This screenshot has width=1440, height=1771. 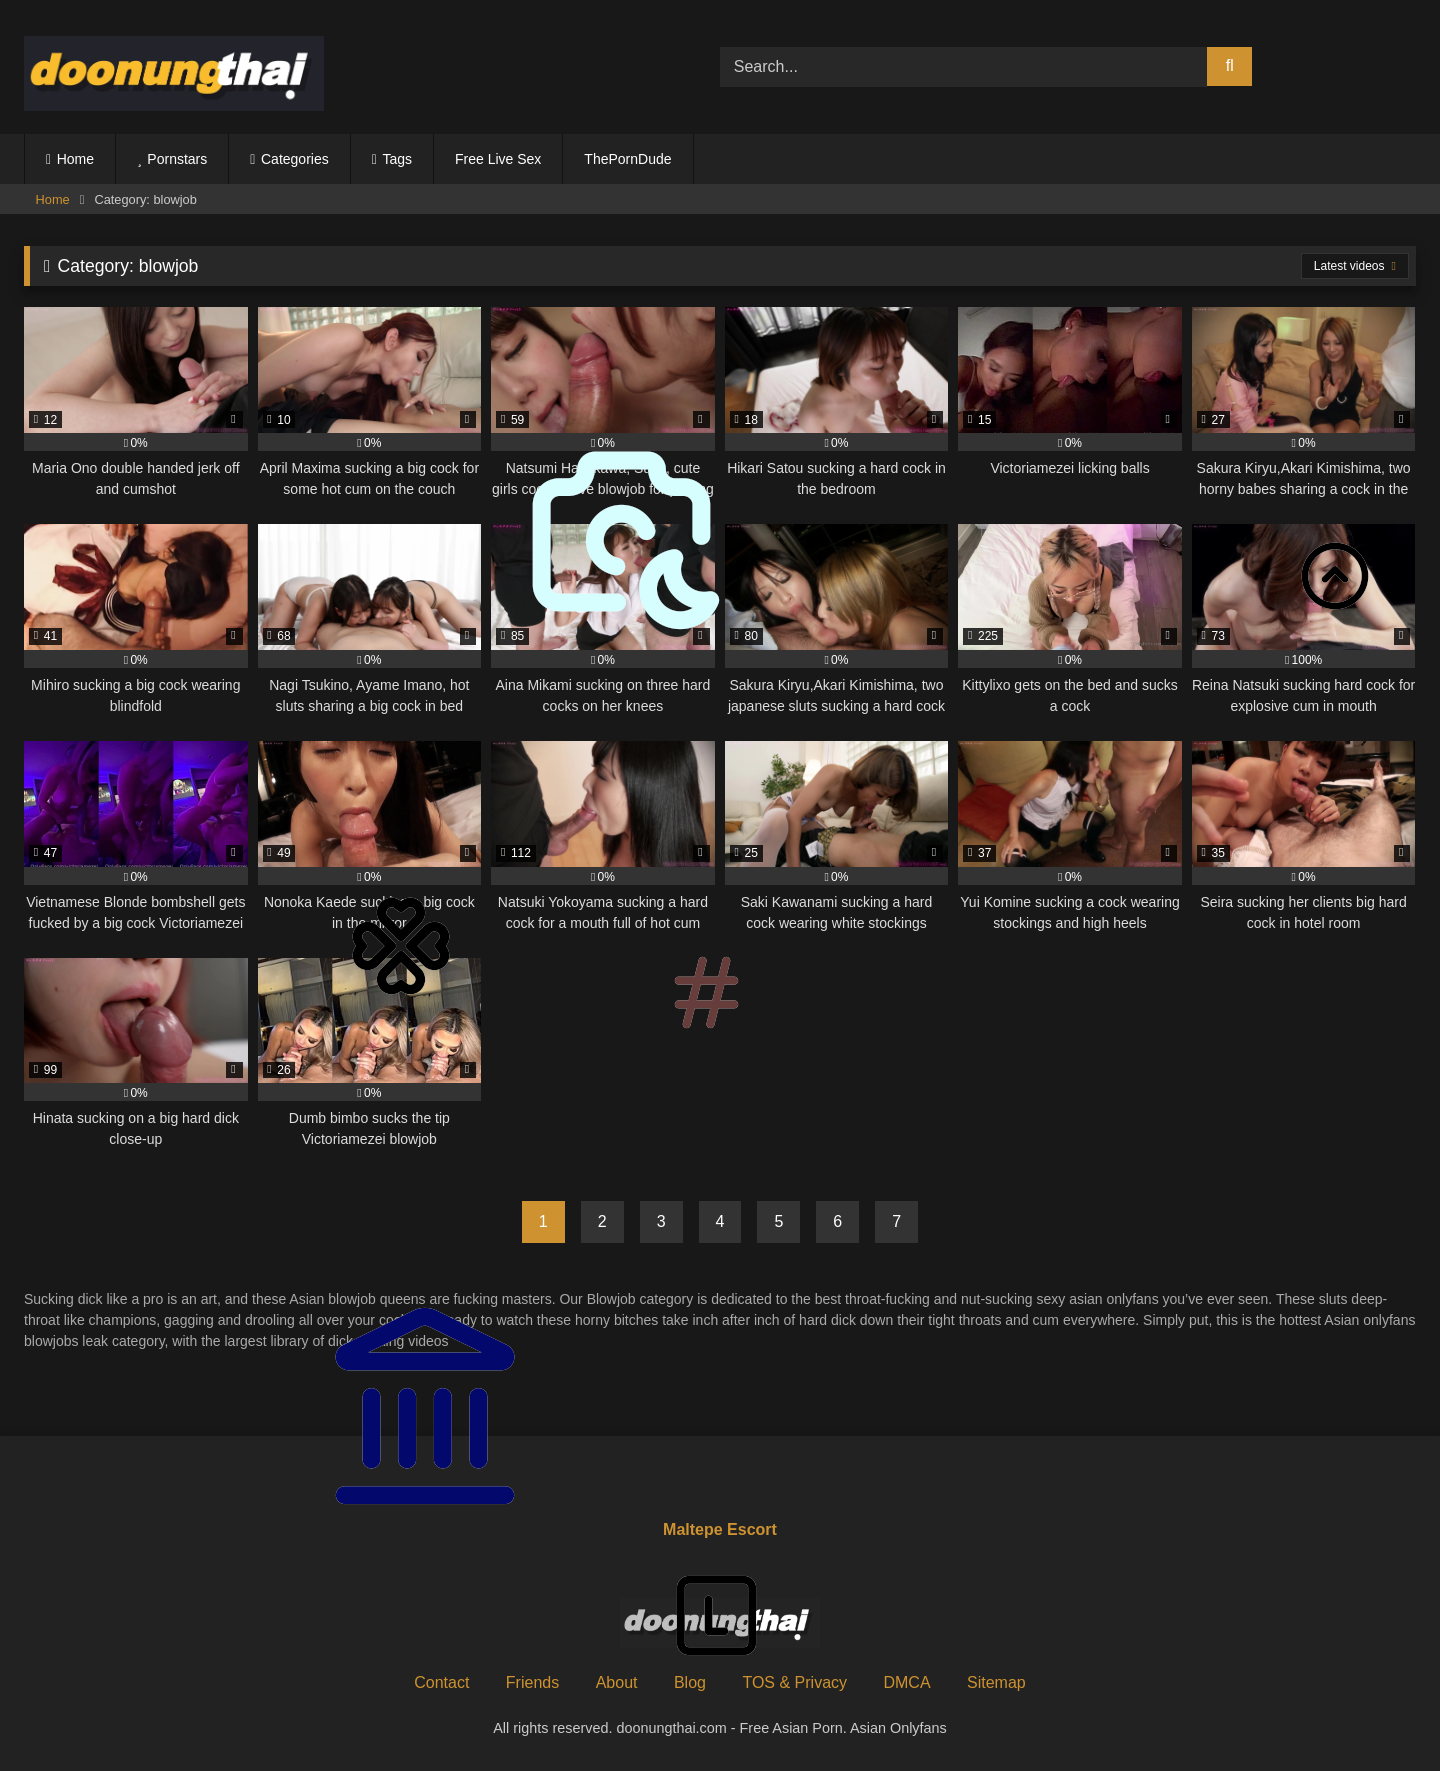 What do you see at coordinates (621, 531) in the screenshot?
I see `switch to night mode camera` at bounding box center [621, 531].